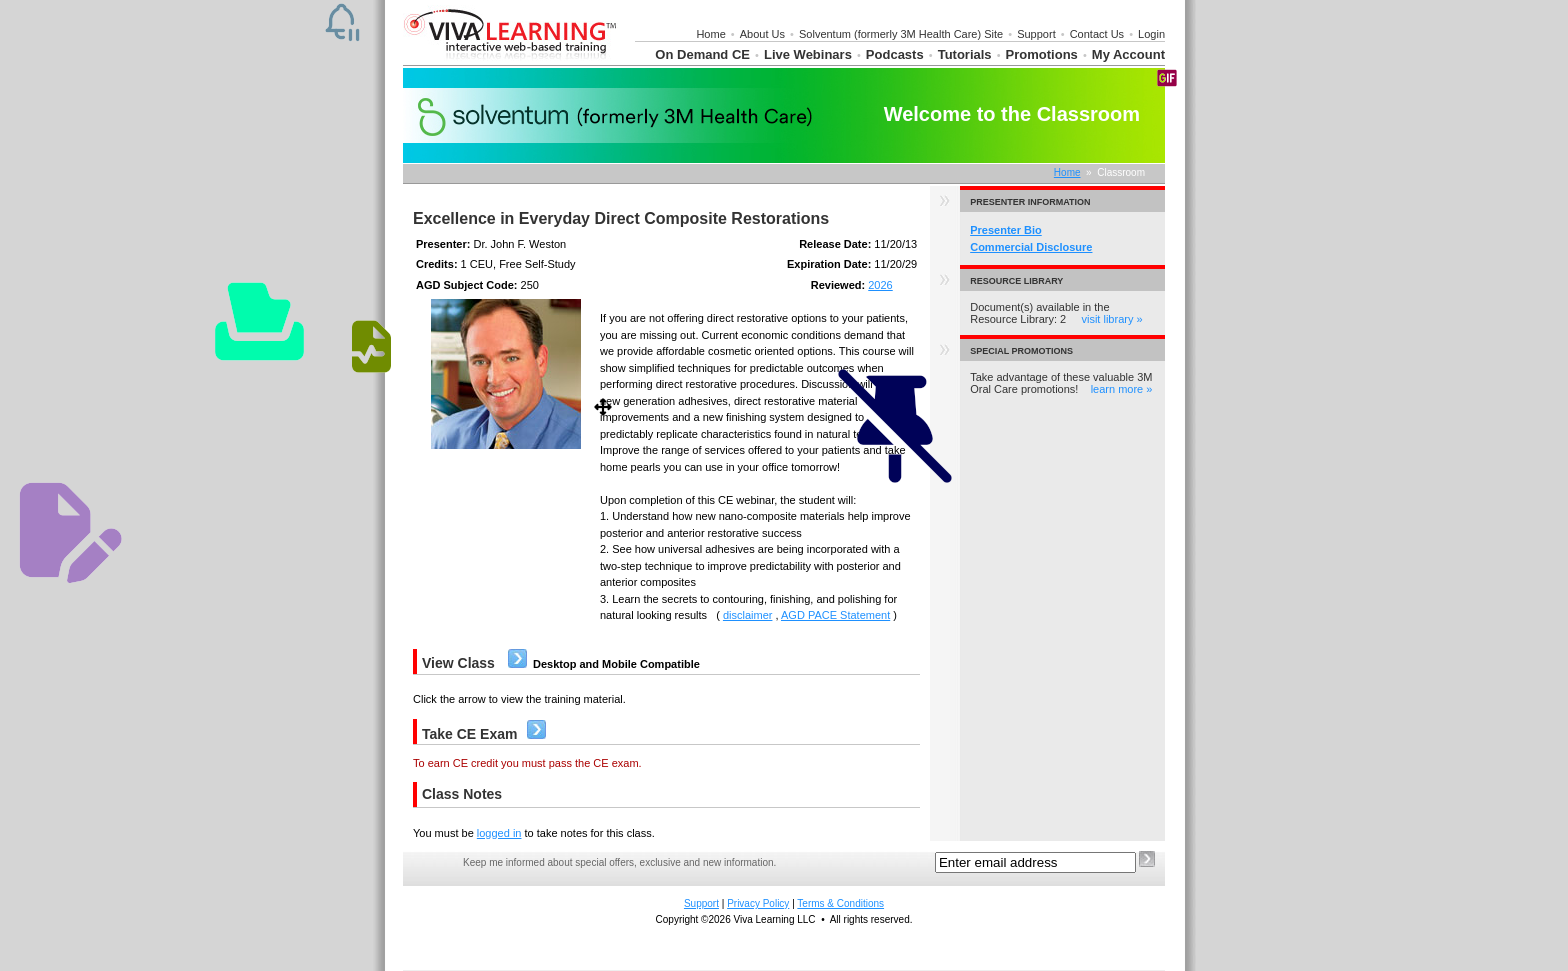 This screenshot has height=971, width=1568. What do you see at coordinates (341, 21) in the screenshot?
I see `pause notifications` at bounding box center [341, 21].